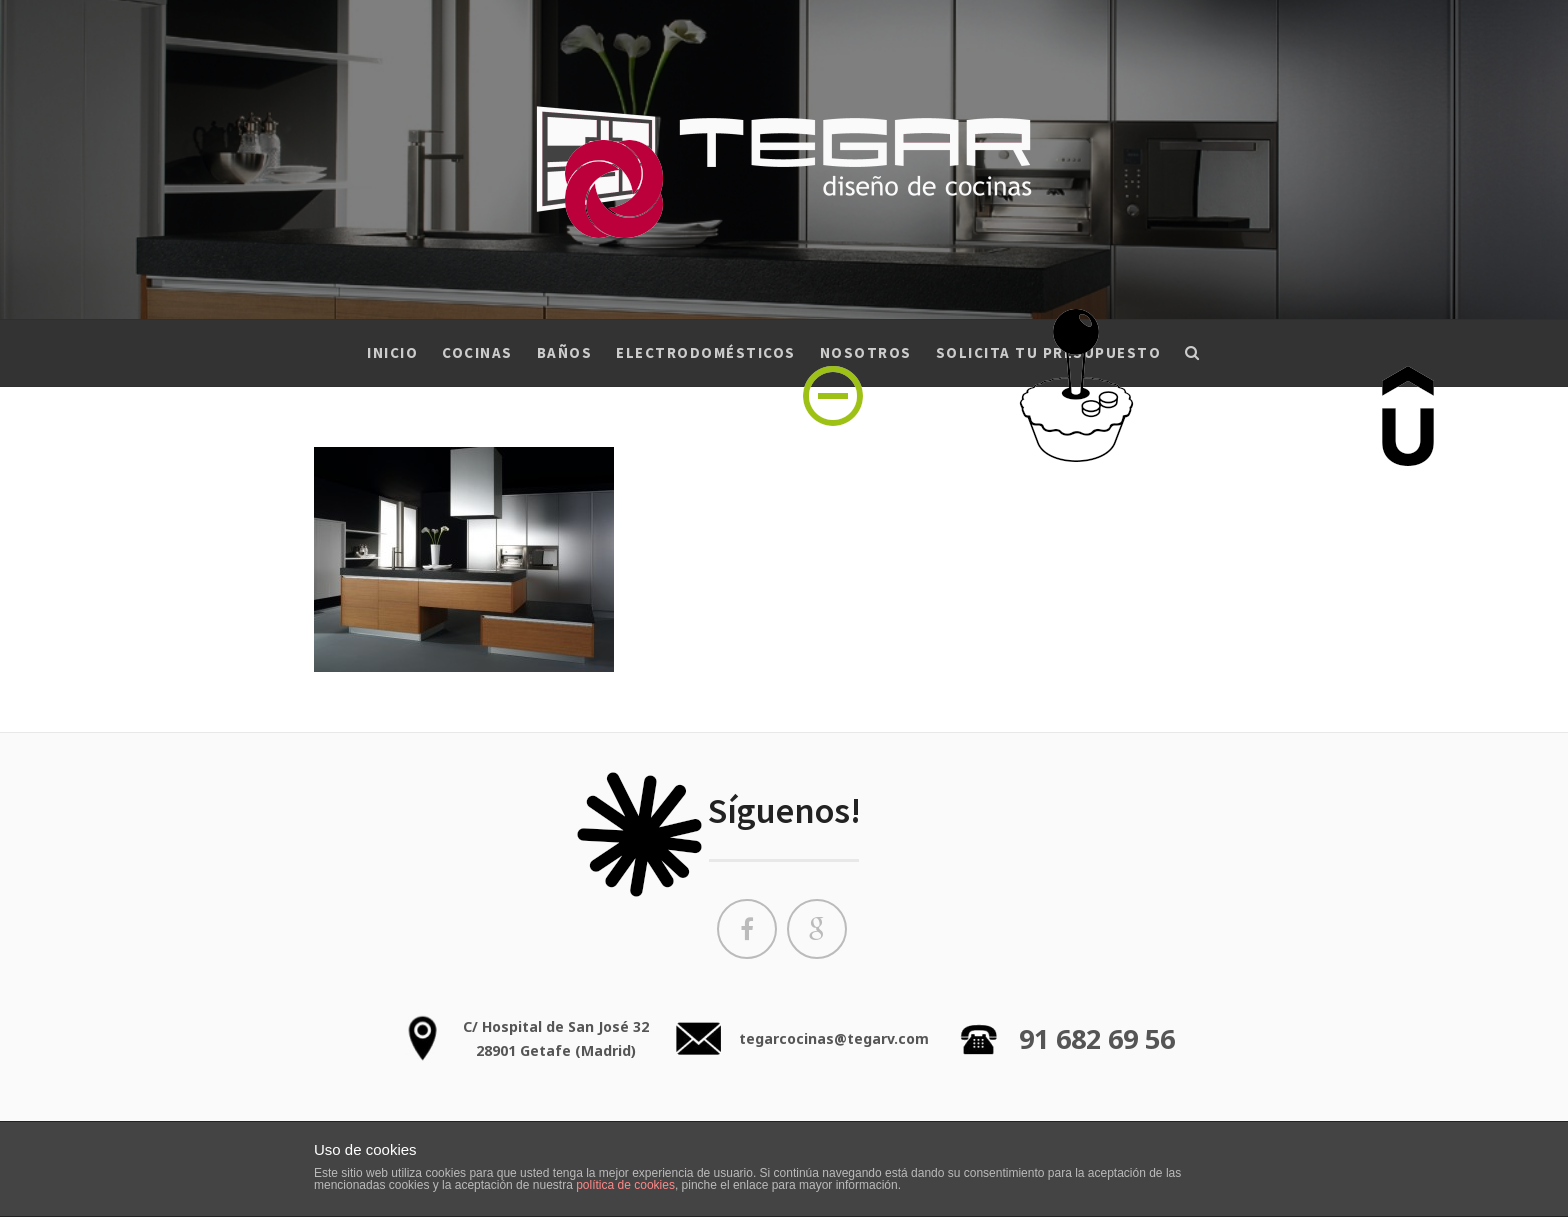  Describe the element at coordinates (1408, 416) in the screenshot. I see `open the udemy app` at that location.